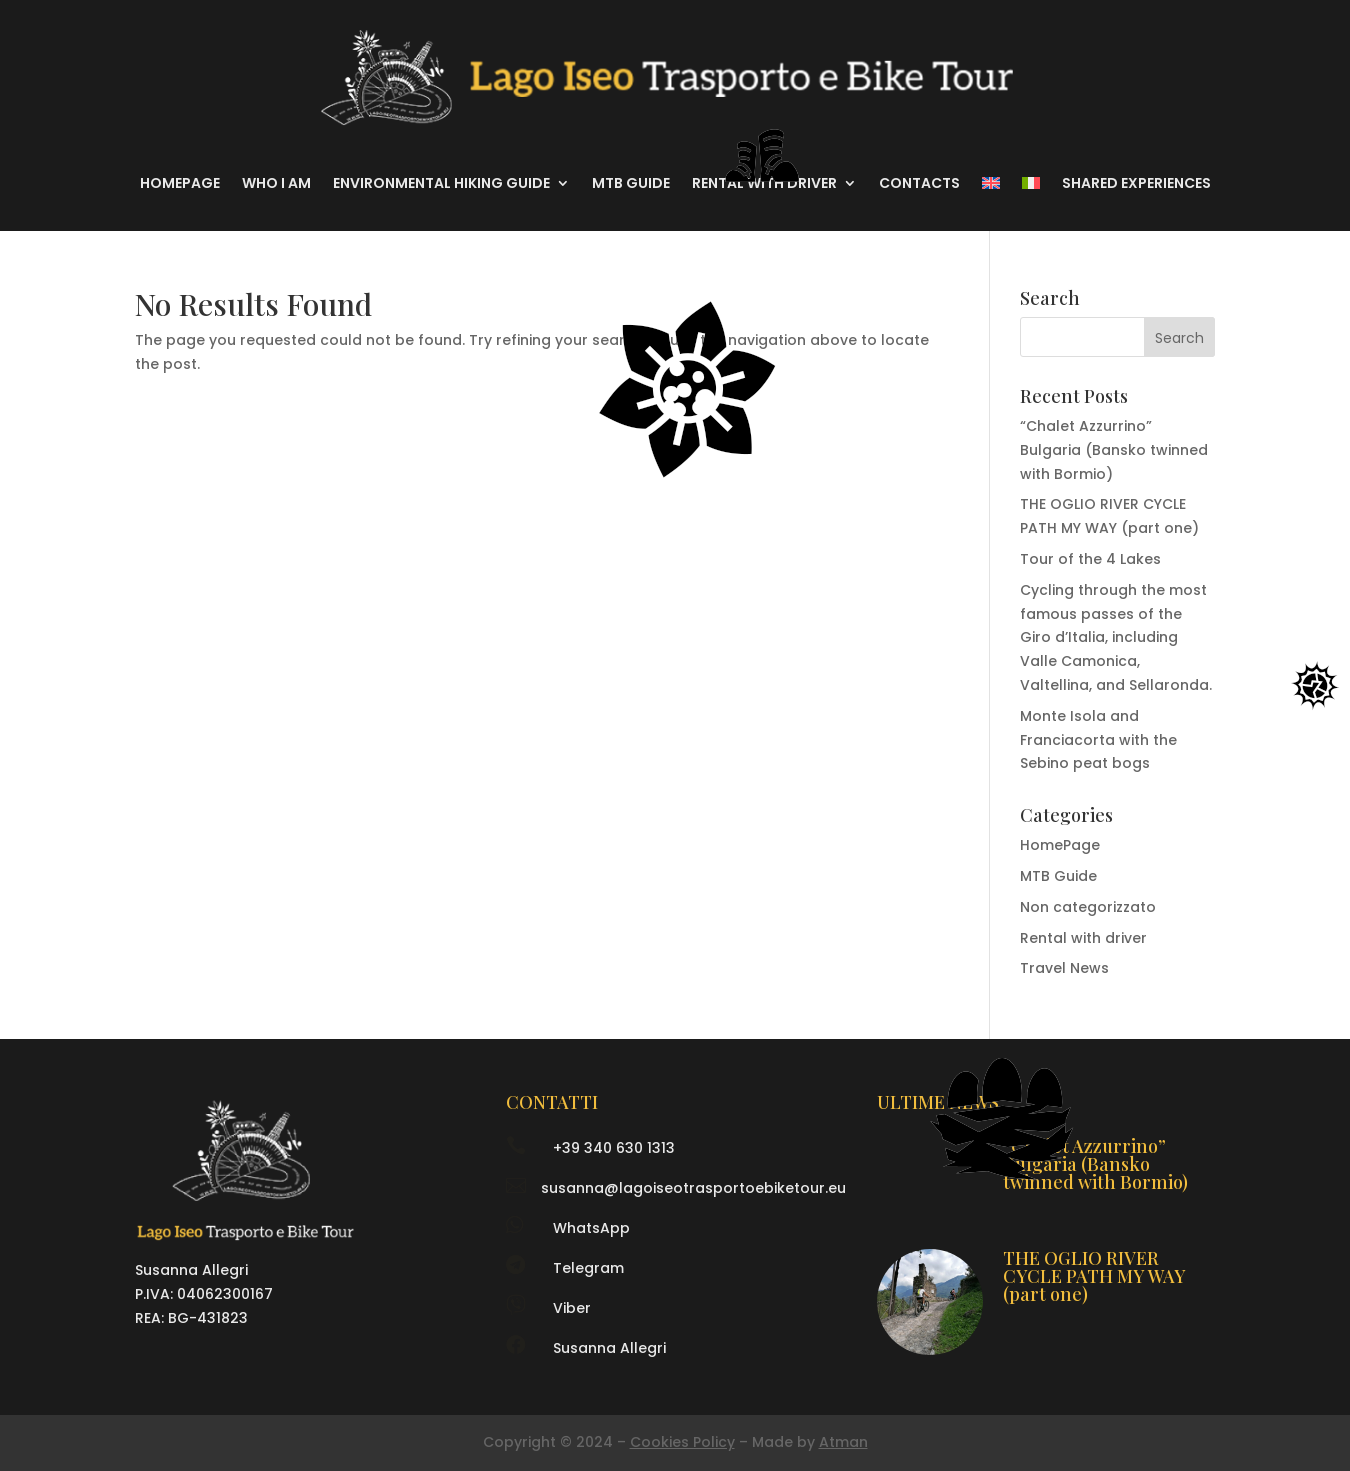 The width and height of the screenshot is (1350, 1471). Describe the element at coordinates (762, 156) in the screenshot. I see `equip footwear to your character` at that location.